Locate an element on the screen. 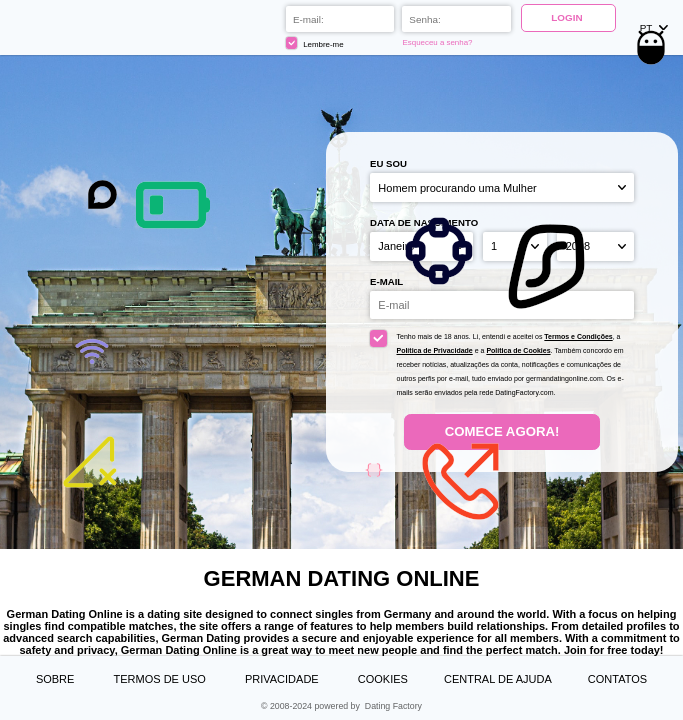 The width and height of the screenshot is (683, 720). edit vector path anchor points is located at coordinates (439, 251).